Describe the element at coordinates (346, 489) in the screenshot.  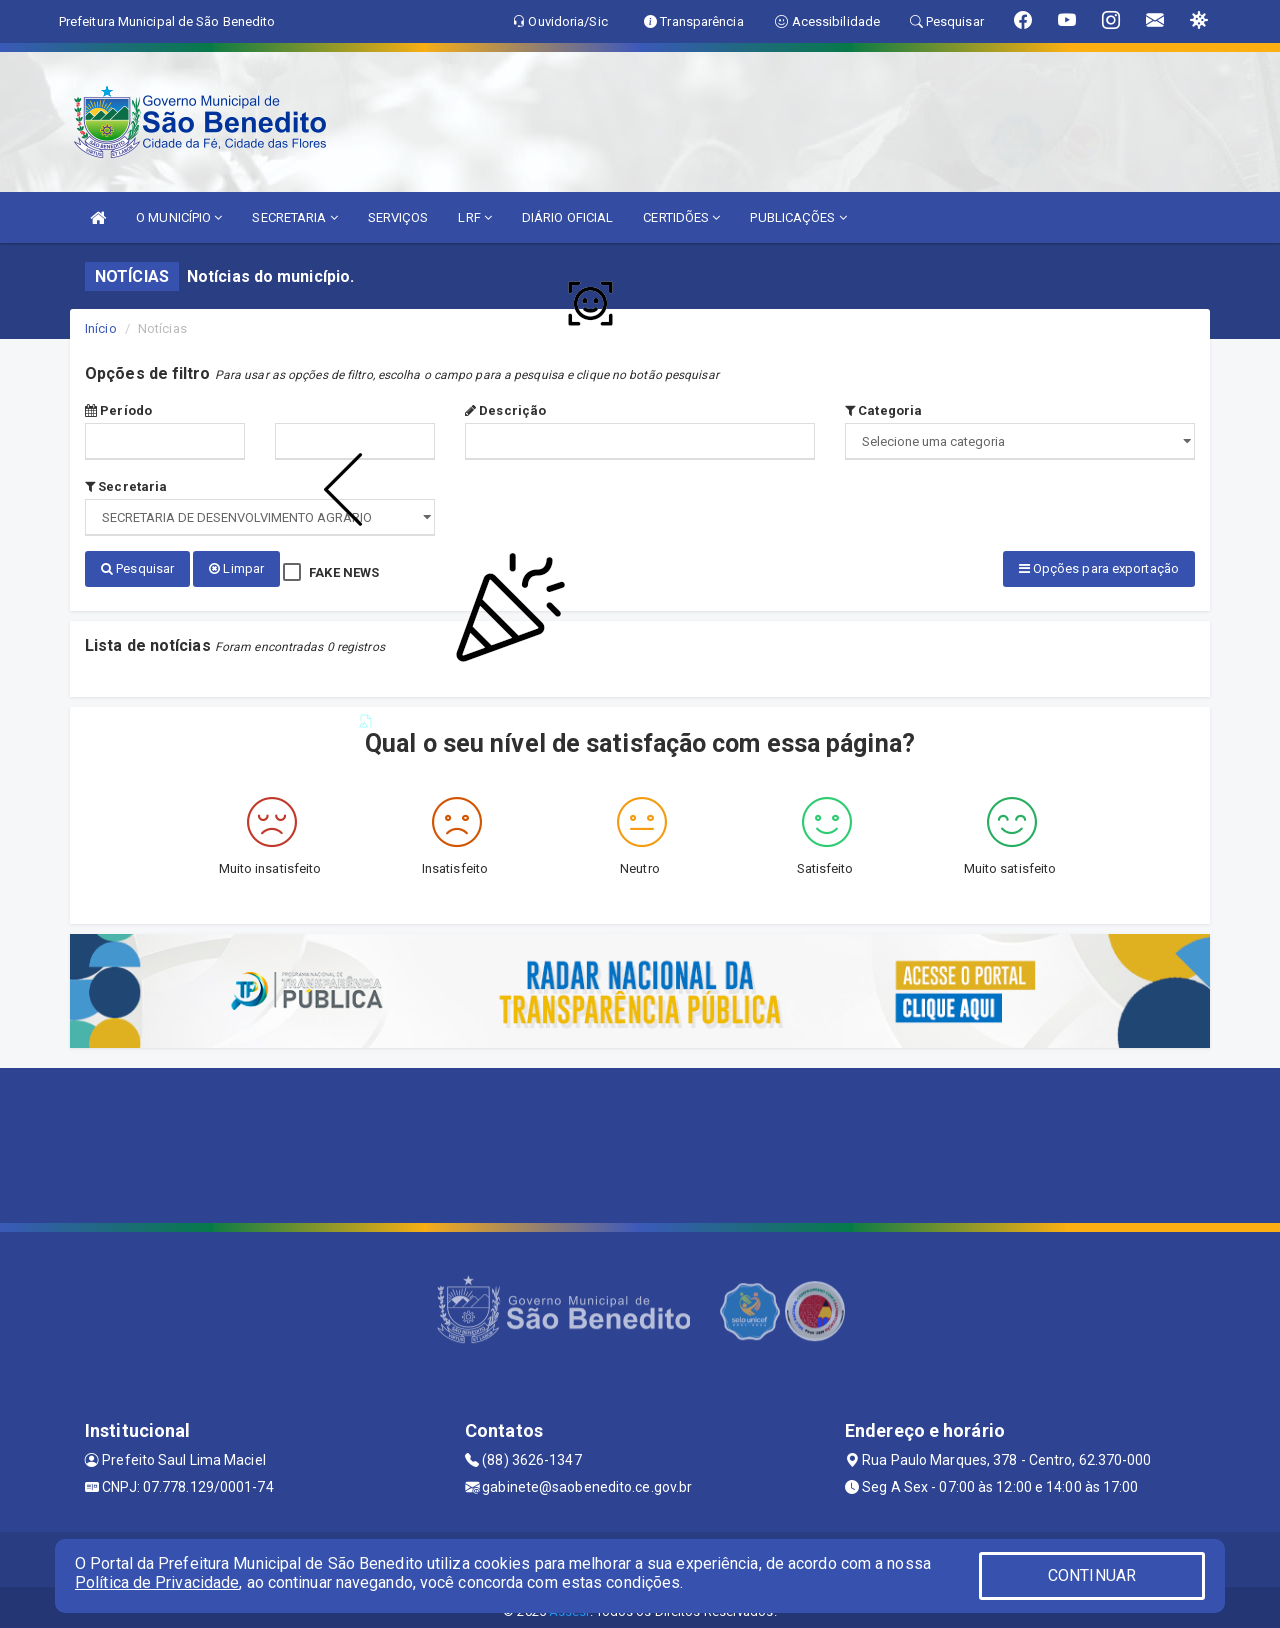
I see `go back to the previous screen` at that location.